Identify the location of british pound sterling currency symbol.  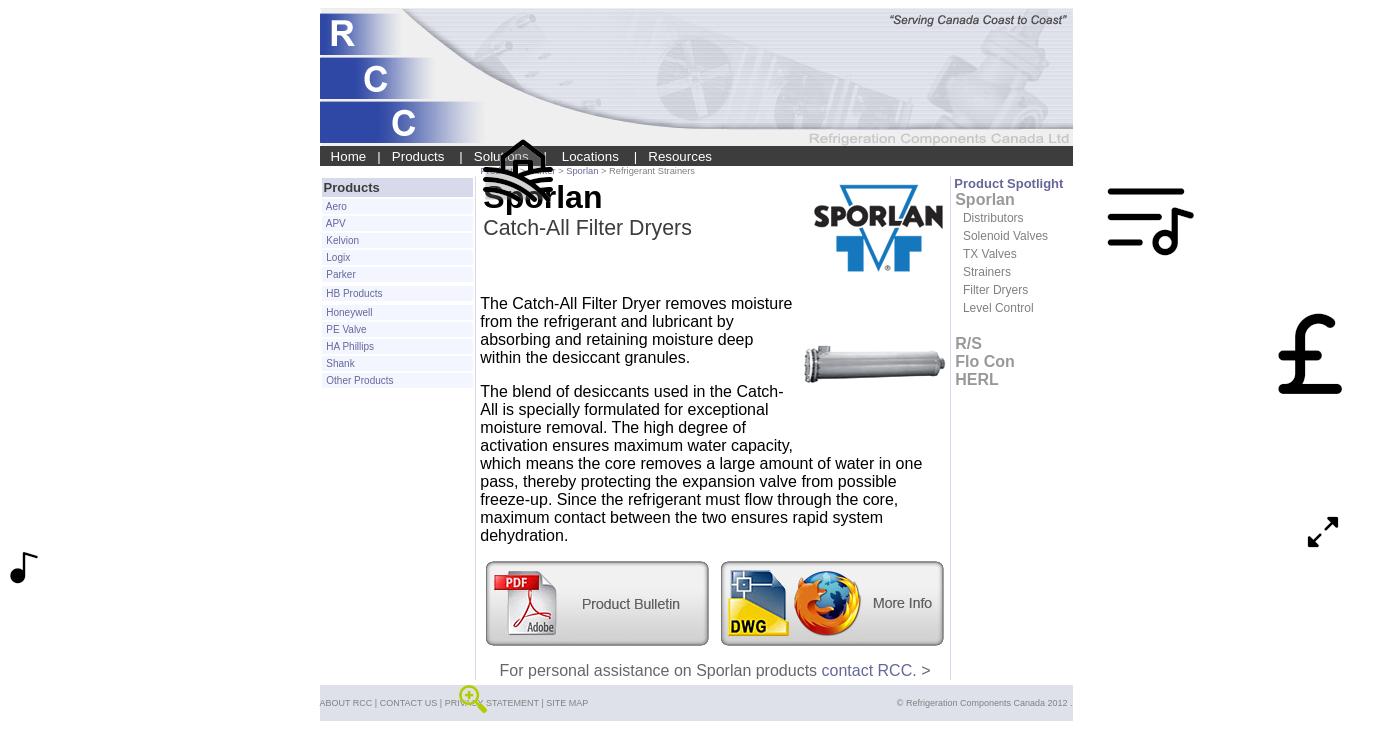
(1313, 355).